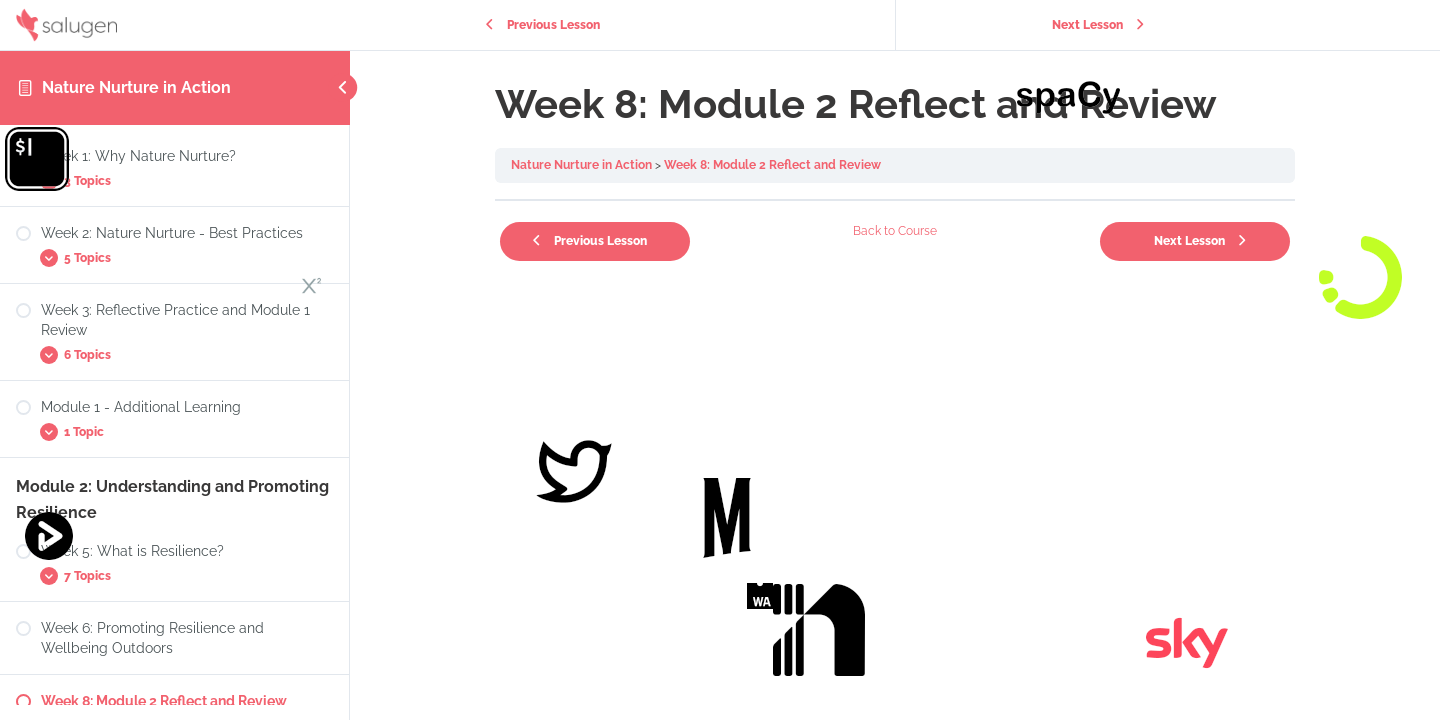 Image resolution: width=1440 pixels, height=720 pixels. What do you see at coordinates (37, 159) in the screenshot?
I see `open iTerm2 terminal application` at bounding box center [37, 159].